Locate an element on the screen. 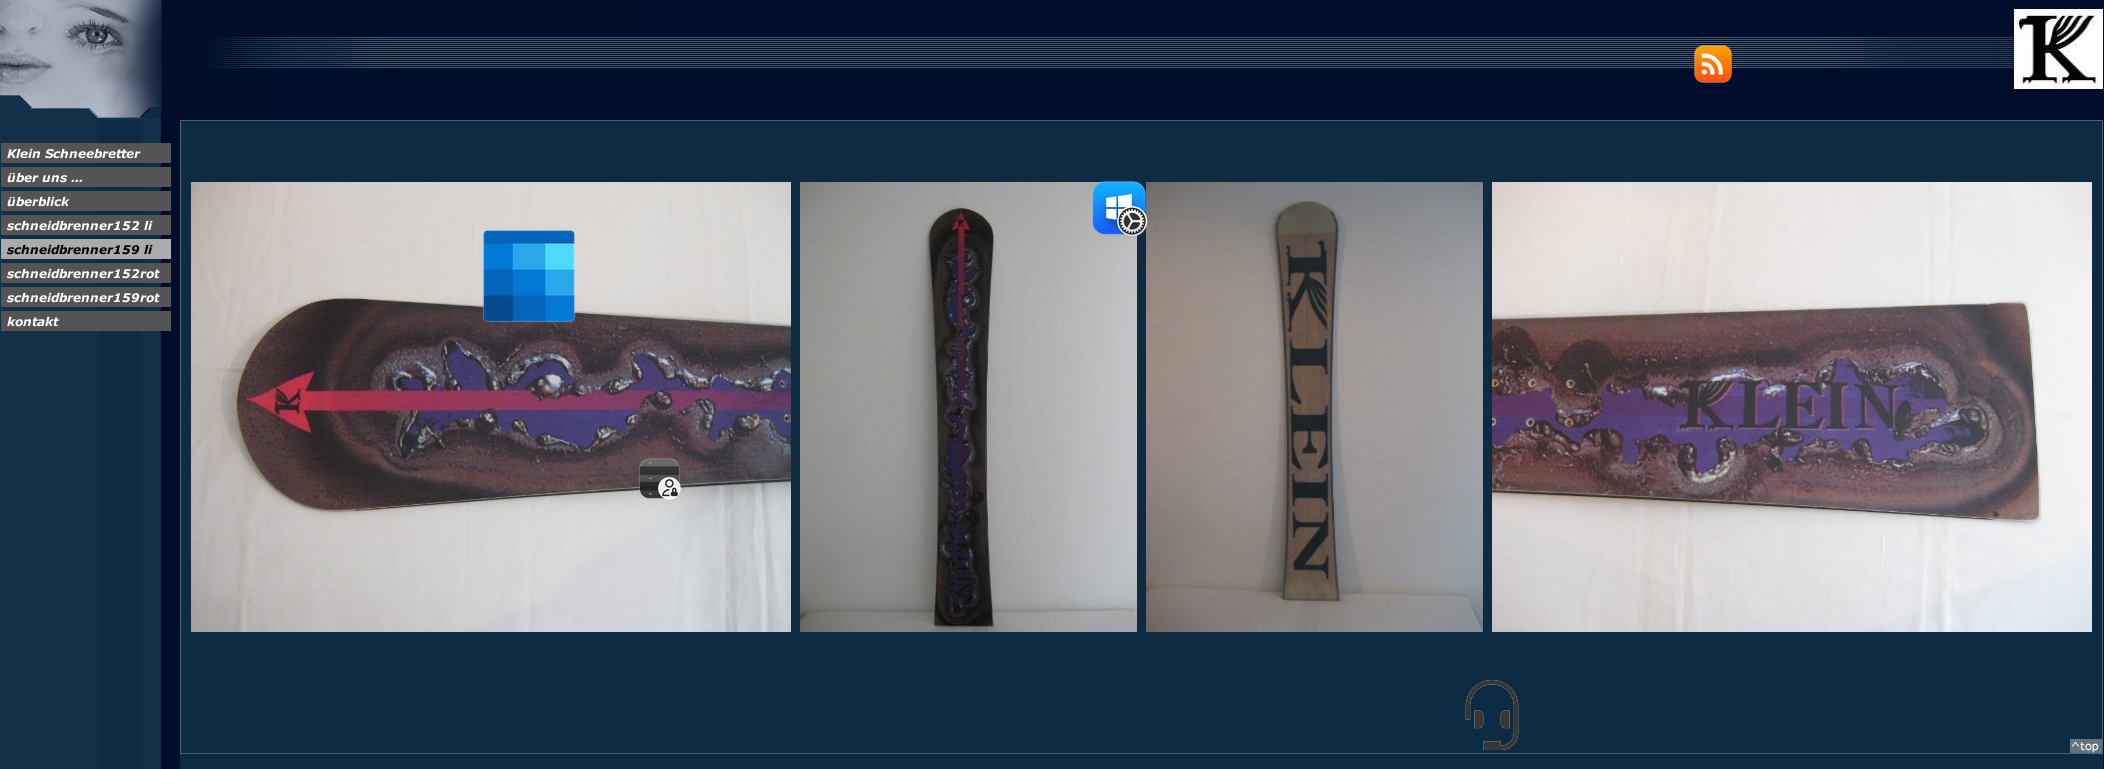 The image size is (2104, 769). configure NIS network server preferences is located at coordinates (659, 478).